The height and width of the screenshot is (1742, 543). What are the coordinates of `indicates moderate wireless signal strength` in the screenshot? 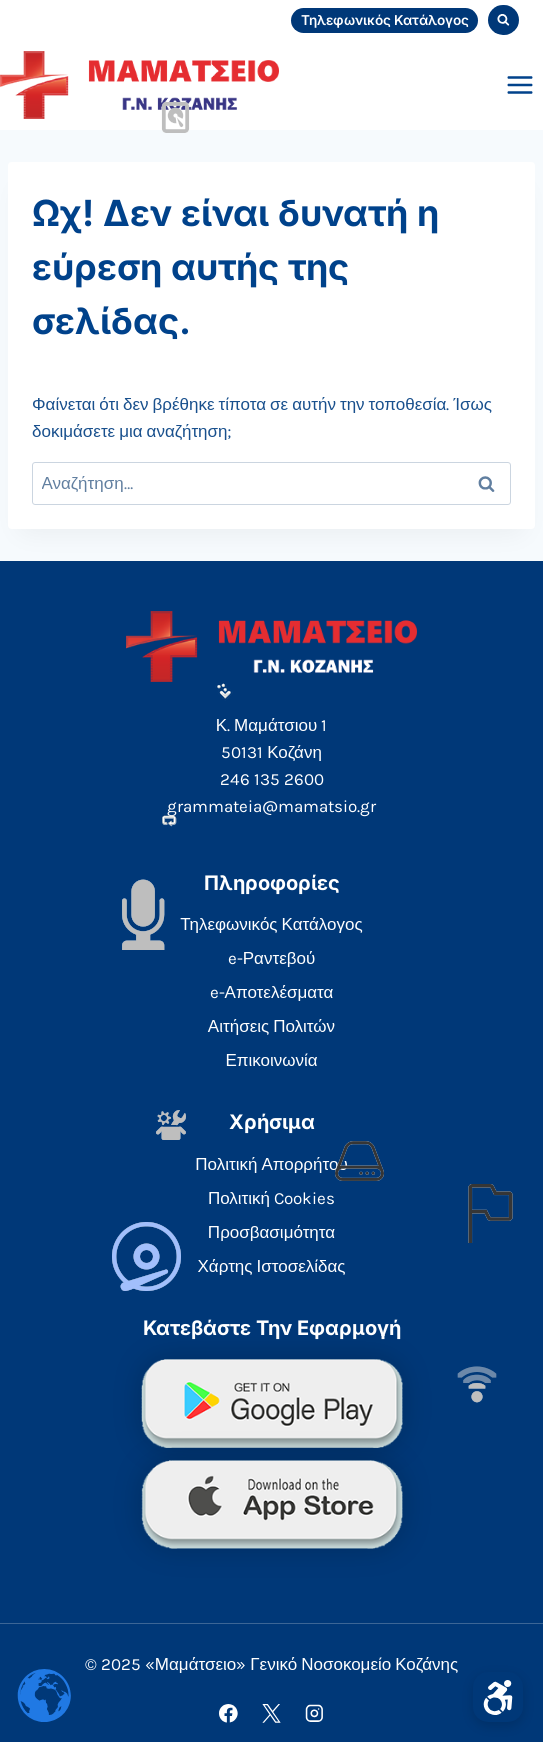 It's located at (477, 1383).